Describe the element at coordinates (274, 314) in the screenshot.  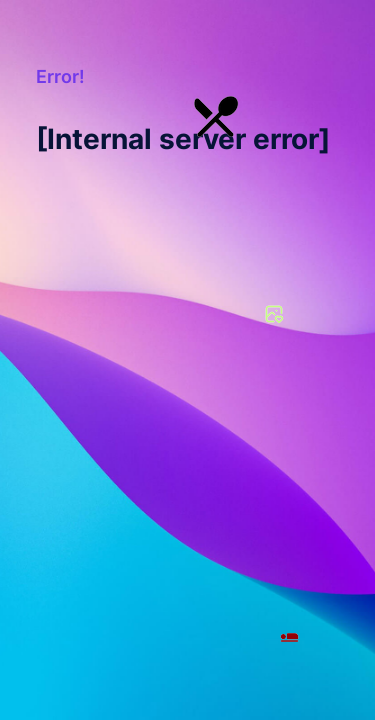
I see `add photo to favorites` at that location.